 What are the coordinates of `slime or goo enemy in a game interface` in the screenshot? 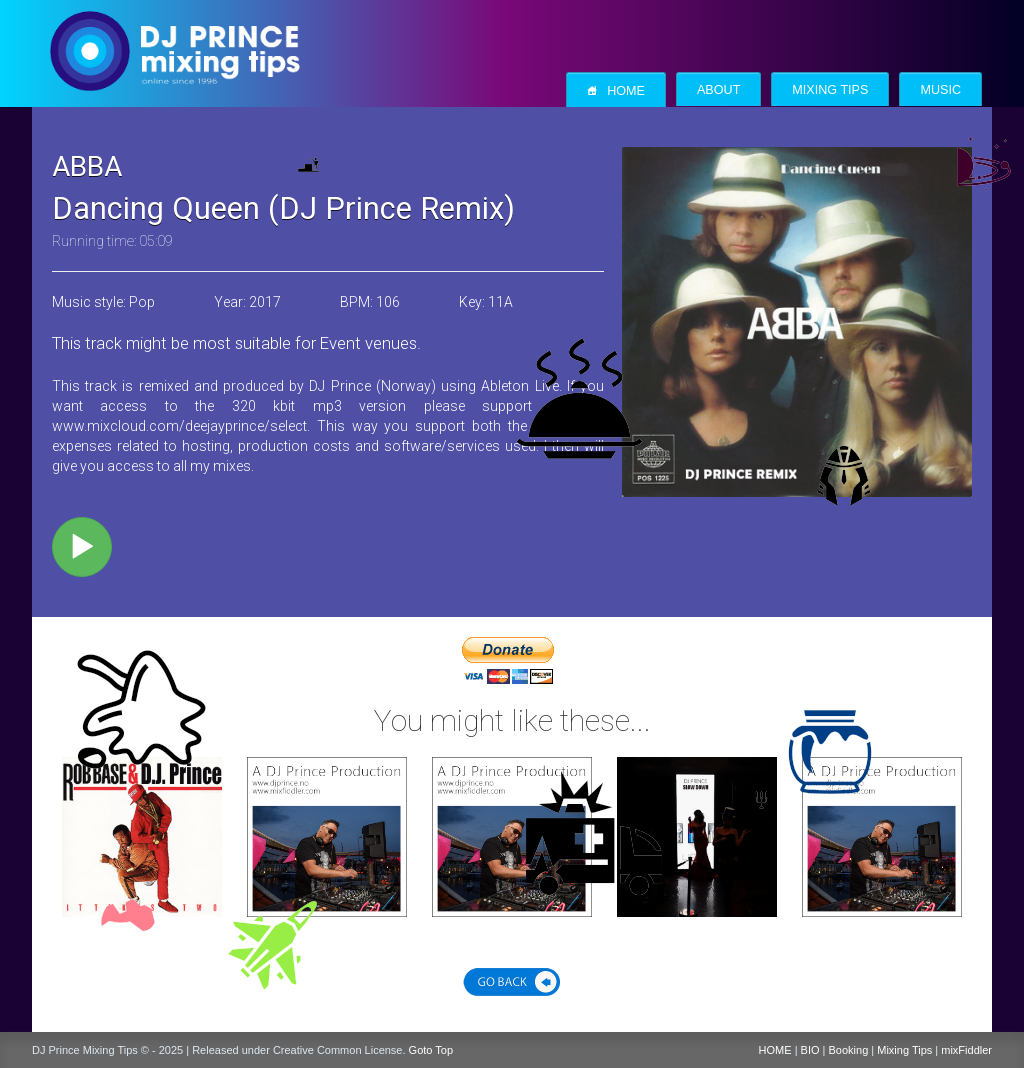 It's located at (141, 709).